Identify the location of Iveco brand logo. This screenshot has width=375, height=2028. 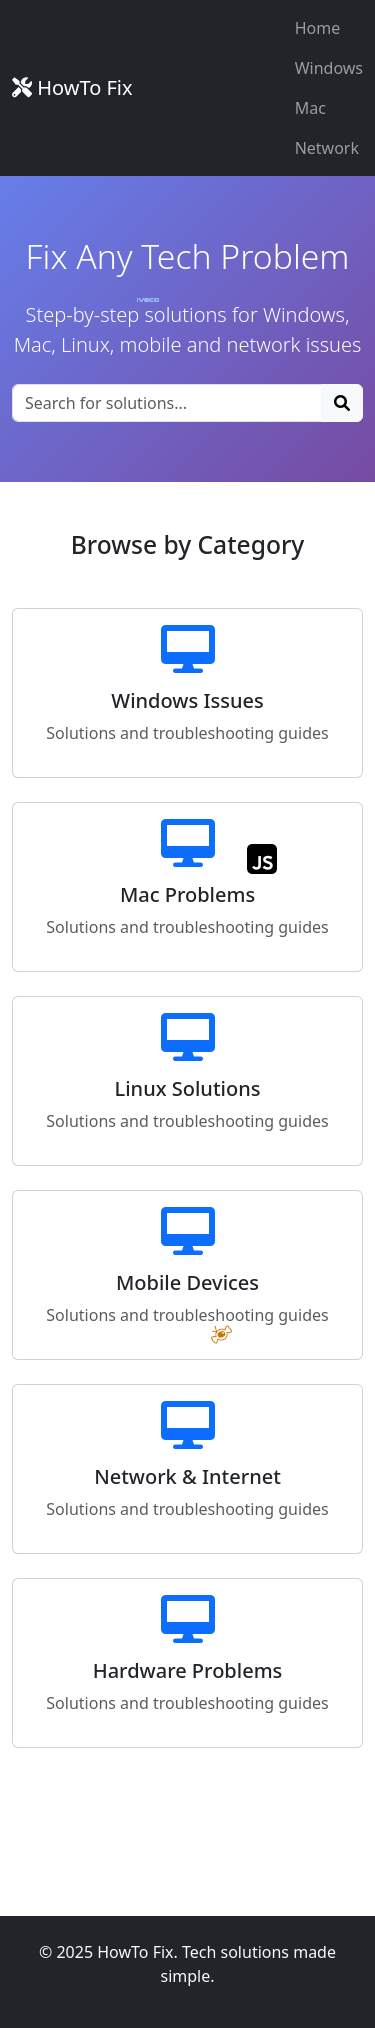
(148, 300).